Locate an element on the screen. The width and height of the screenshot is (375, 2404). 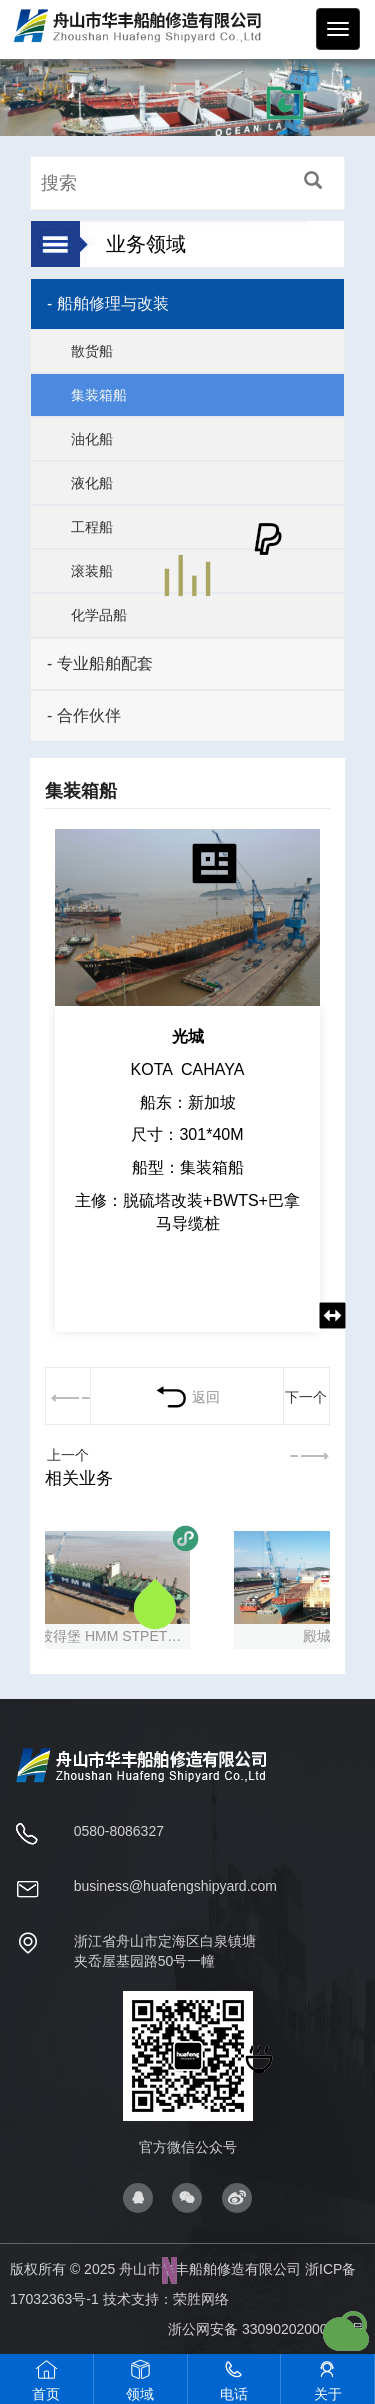
view food or dining options is located at coordinates (259, 2061).